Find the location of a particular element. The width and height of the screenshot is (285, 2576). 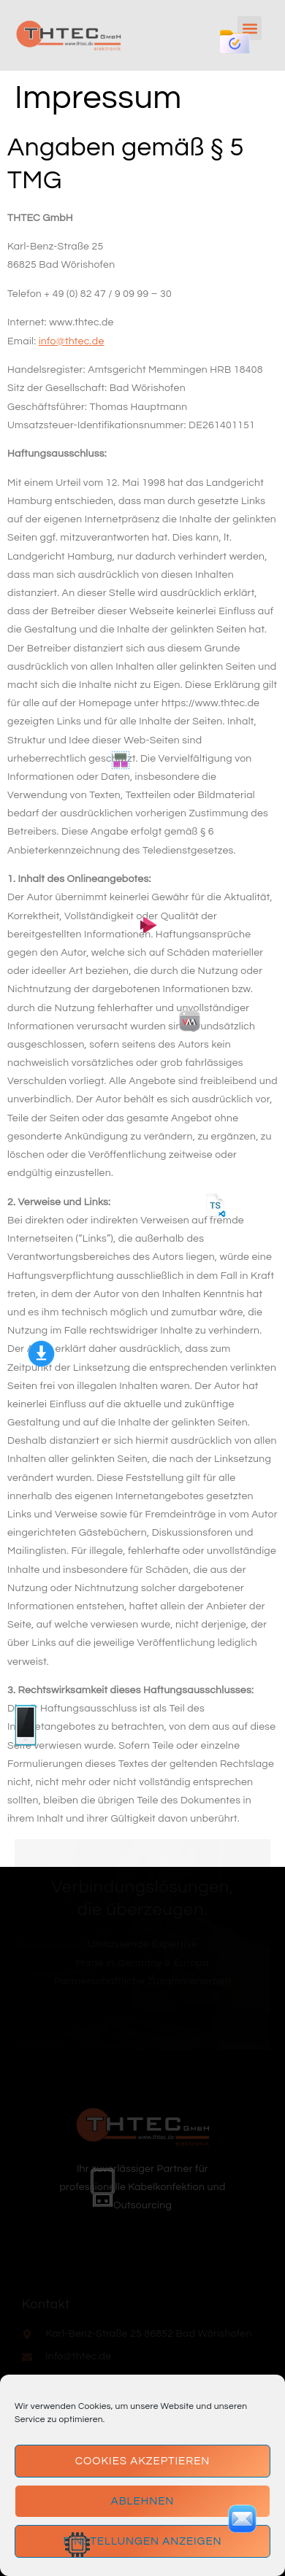

select all items in the current view is located at coordinates (121, 760).